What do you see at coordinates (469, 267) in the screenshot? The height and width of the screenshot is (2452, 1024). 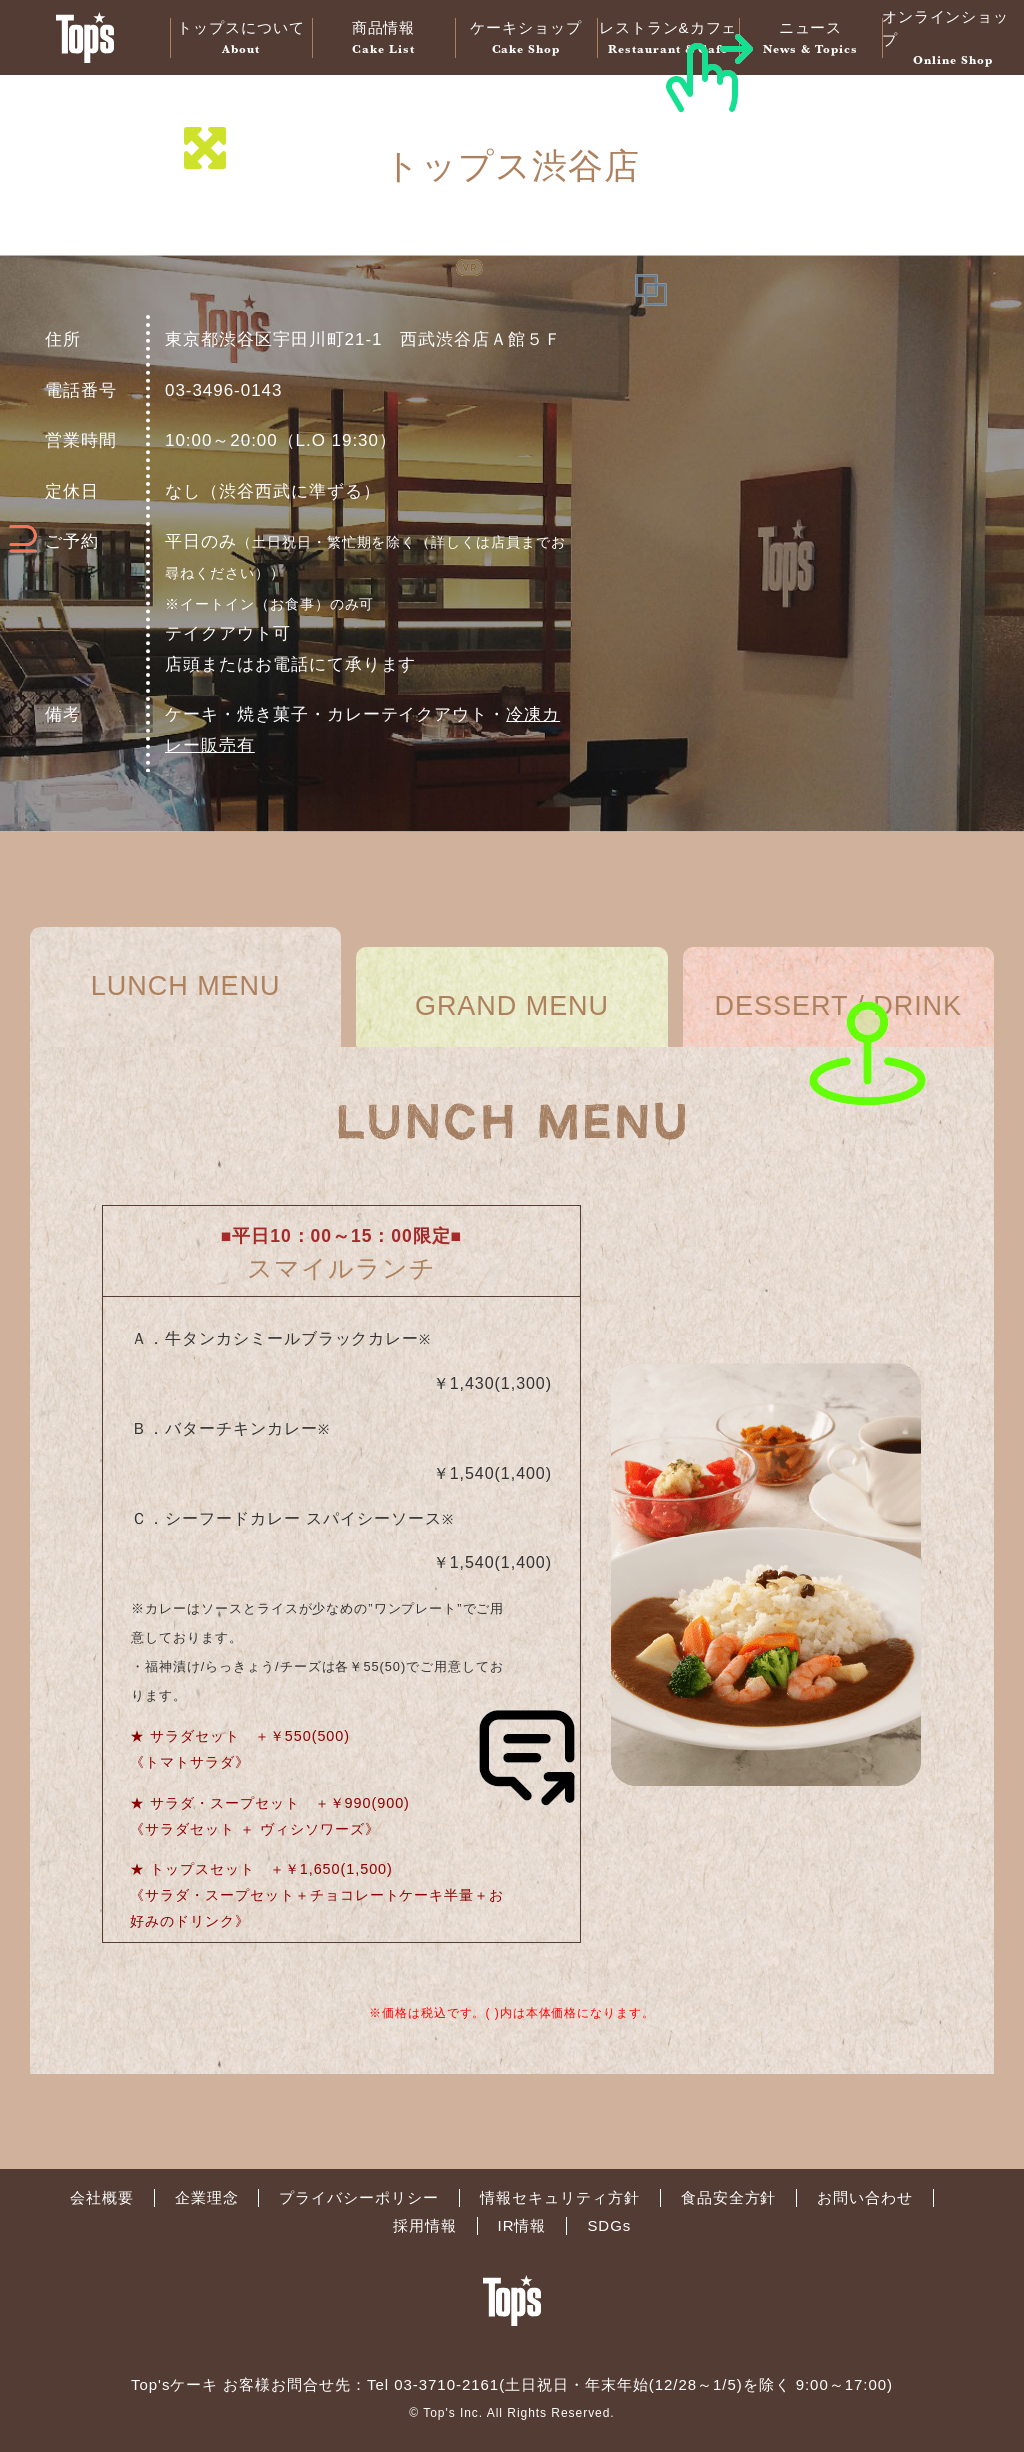 I see `access virtual reality mode or settings` at bounding box center [469, 267].